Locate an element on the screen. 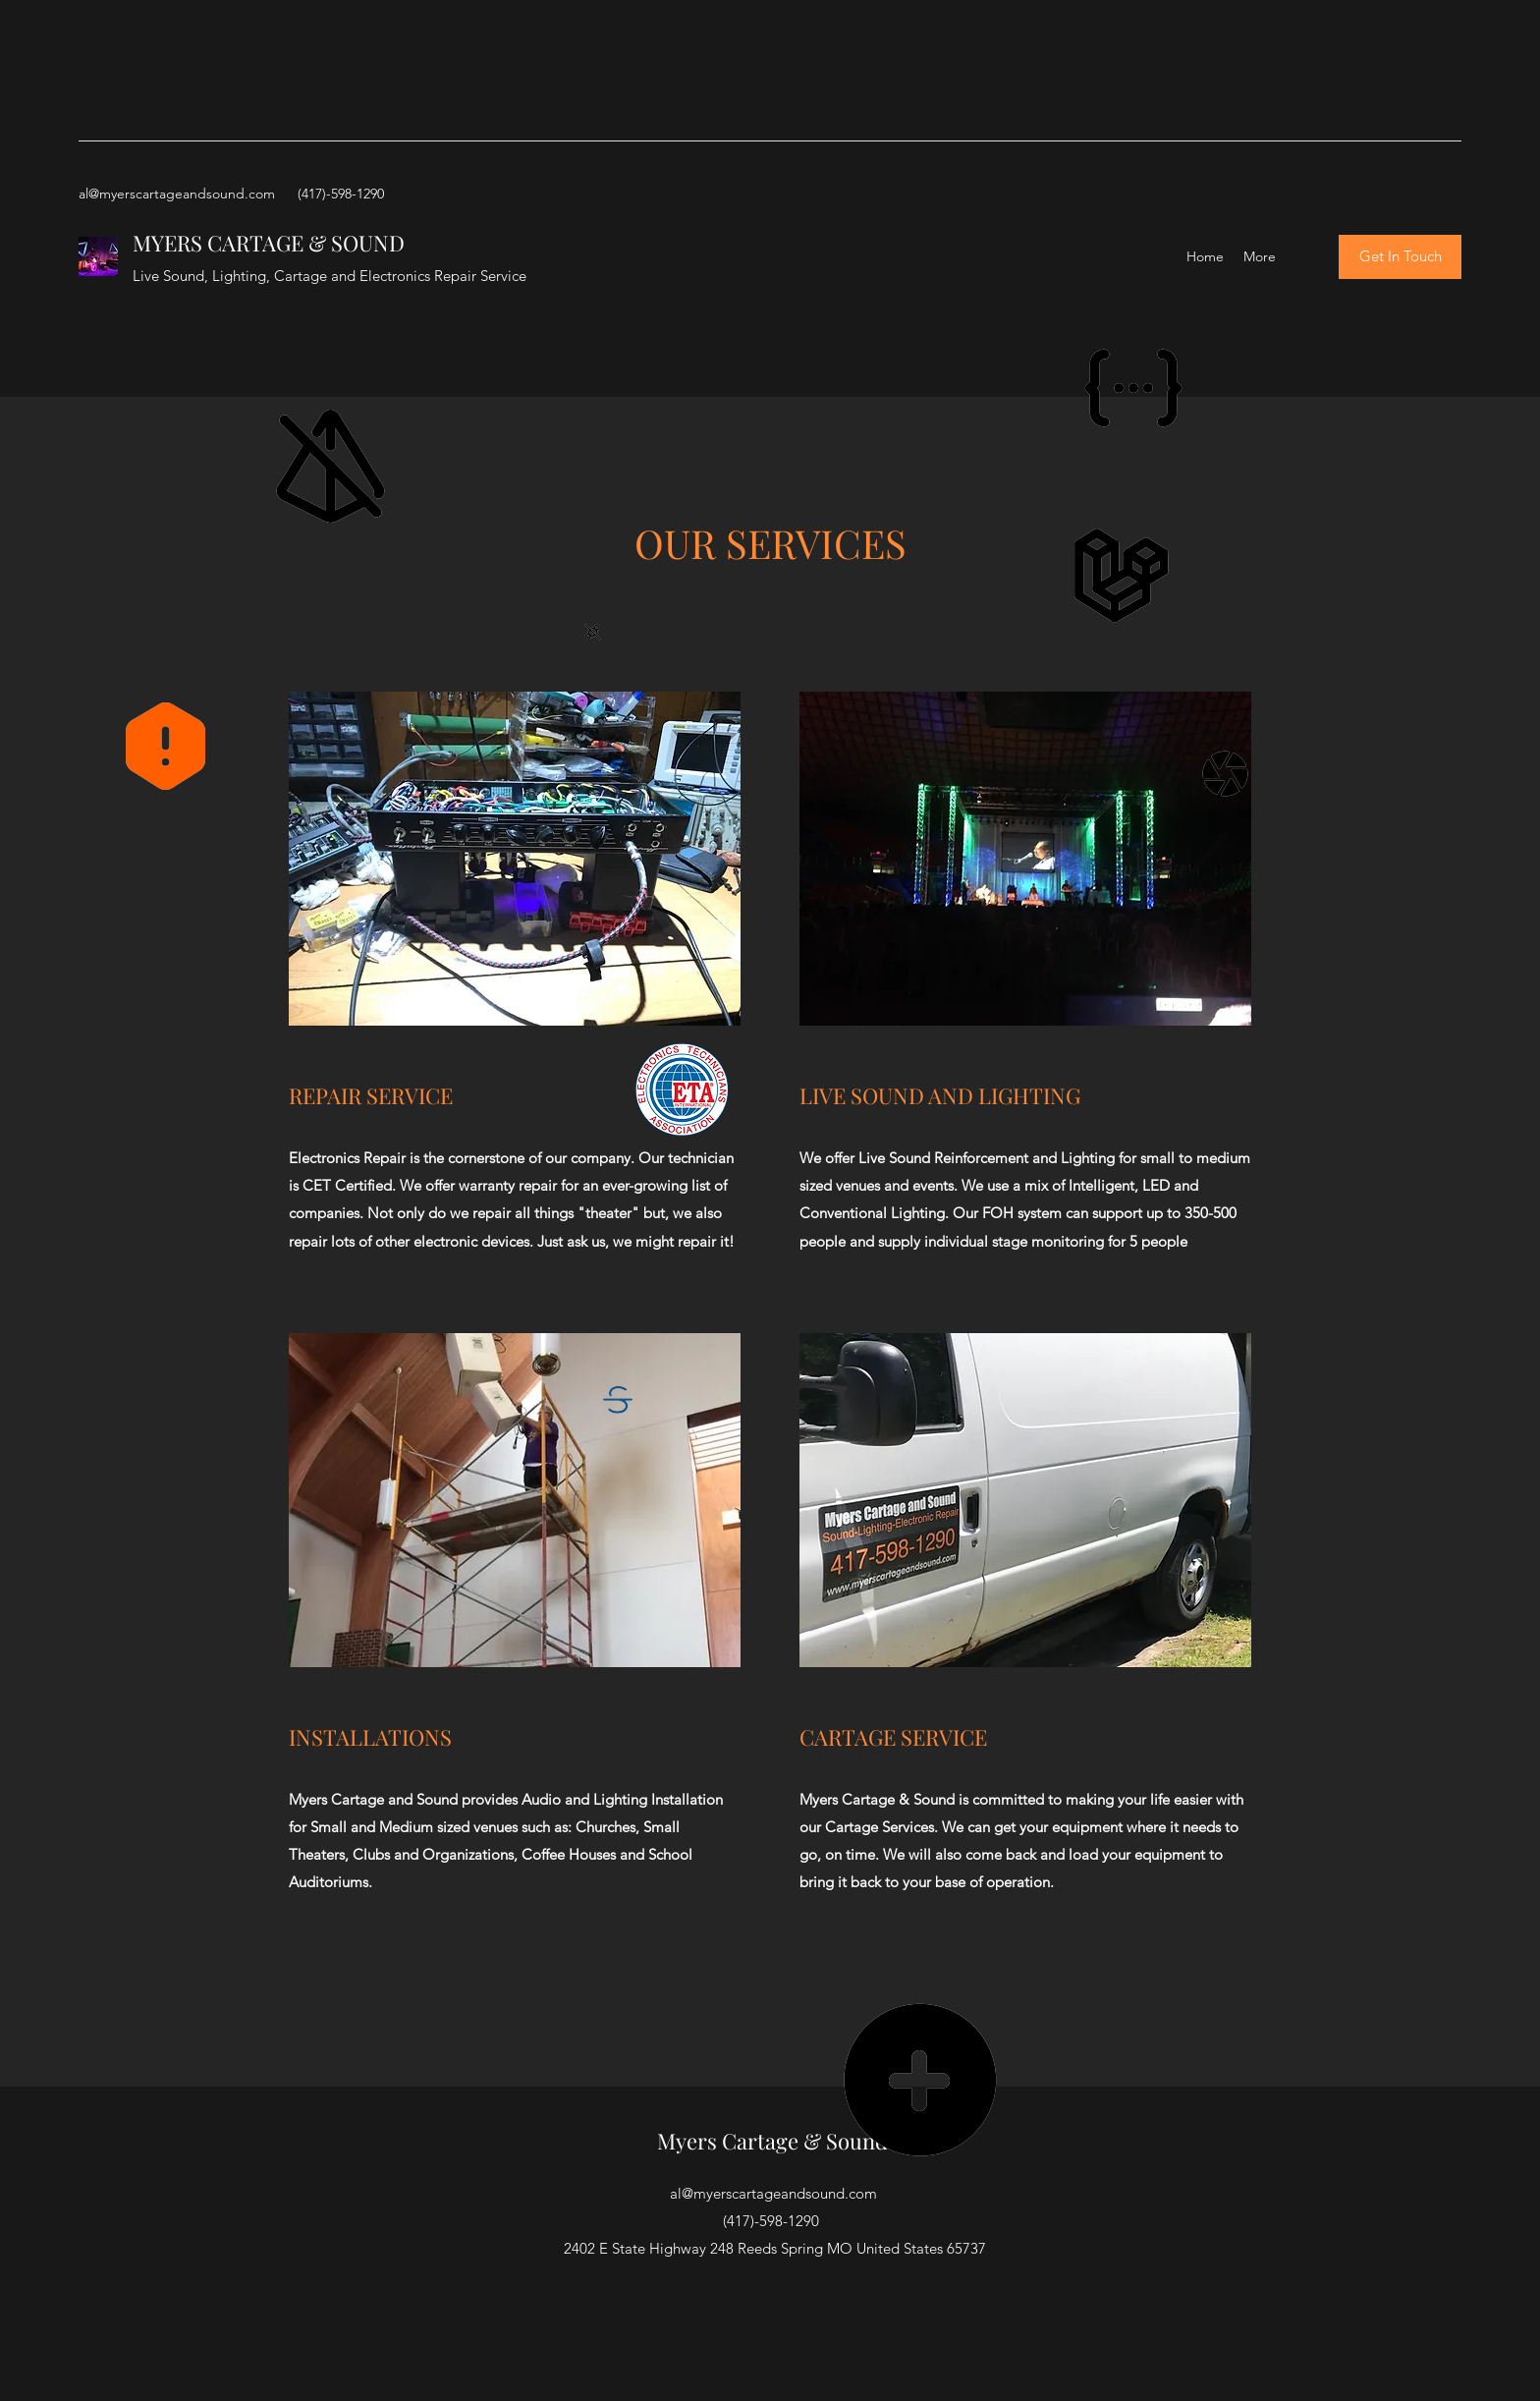 Image resolution: width=1540 pixels, height=2401 pixels. indicates a warning or alert status is located at coordinates (165, 746).